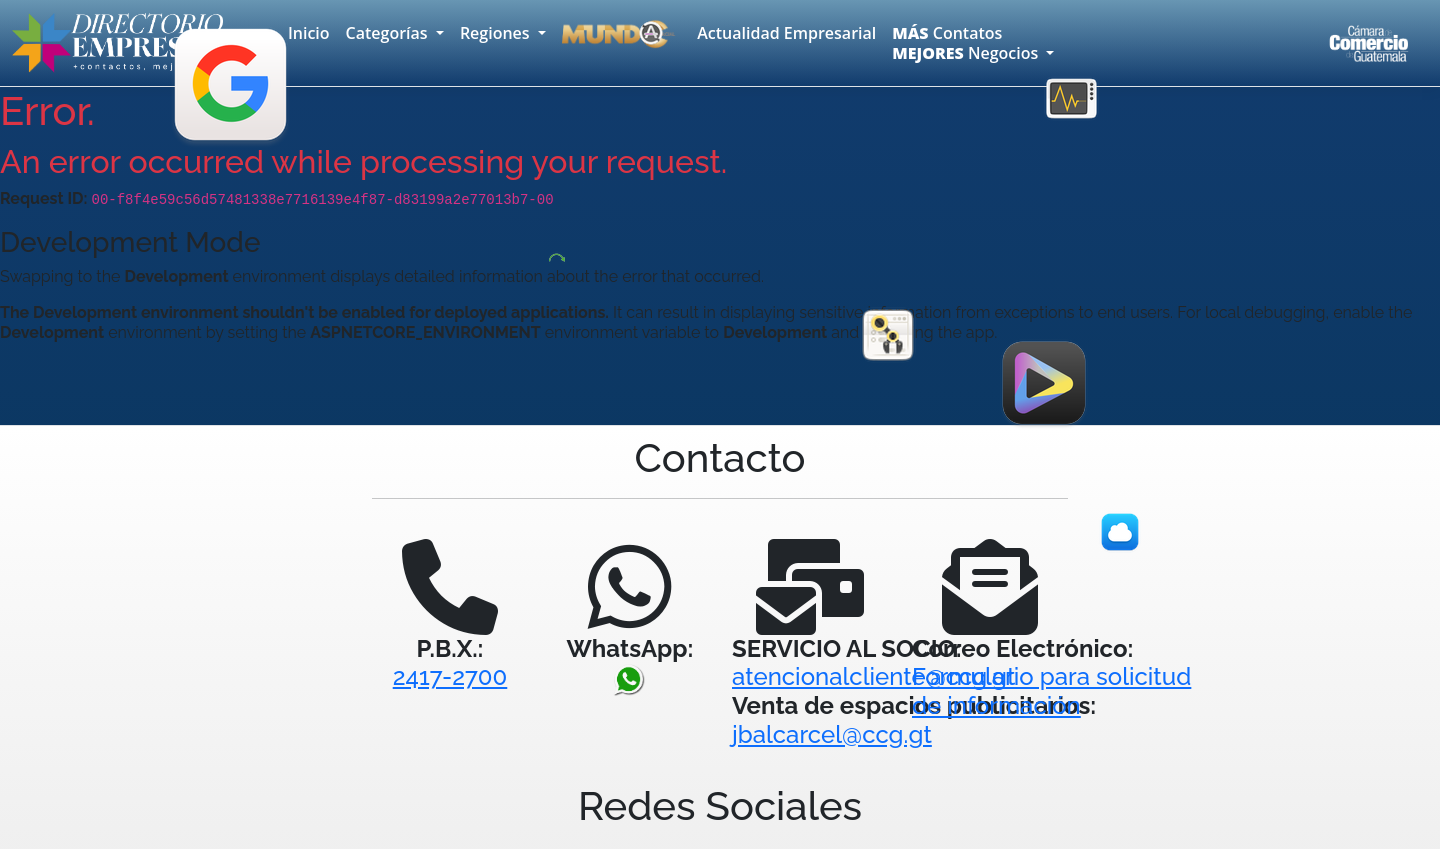  Describe the element at coordinates (1071, 98) in the screenshot. I see `open system monitor application` at that location.